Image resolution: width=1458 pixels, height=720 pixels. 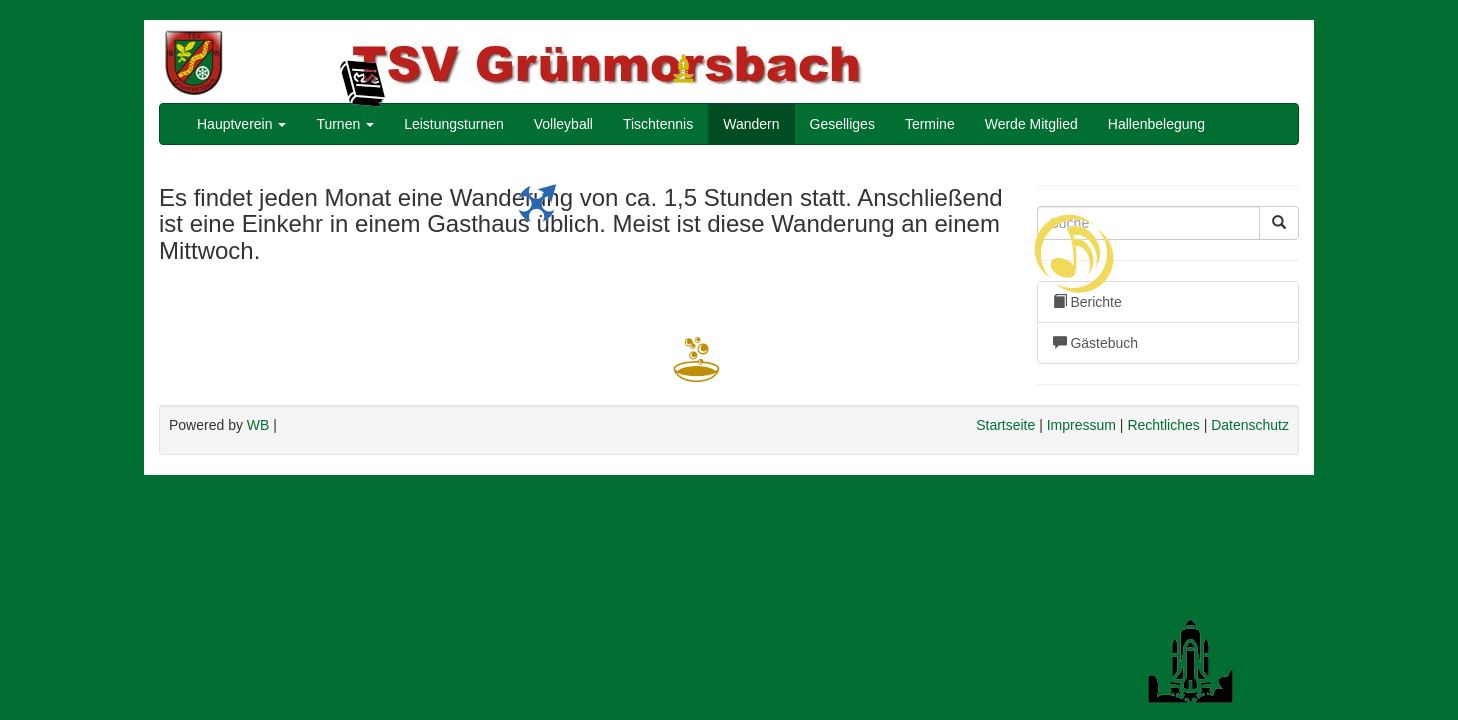 I want to click on select shuriken weapon in game inventory, so click(x=537, y=202).